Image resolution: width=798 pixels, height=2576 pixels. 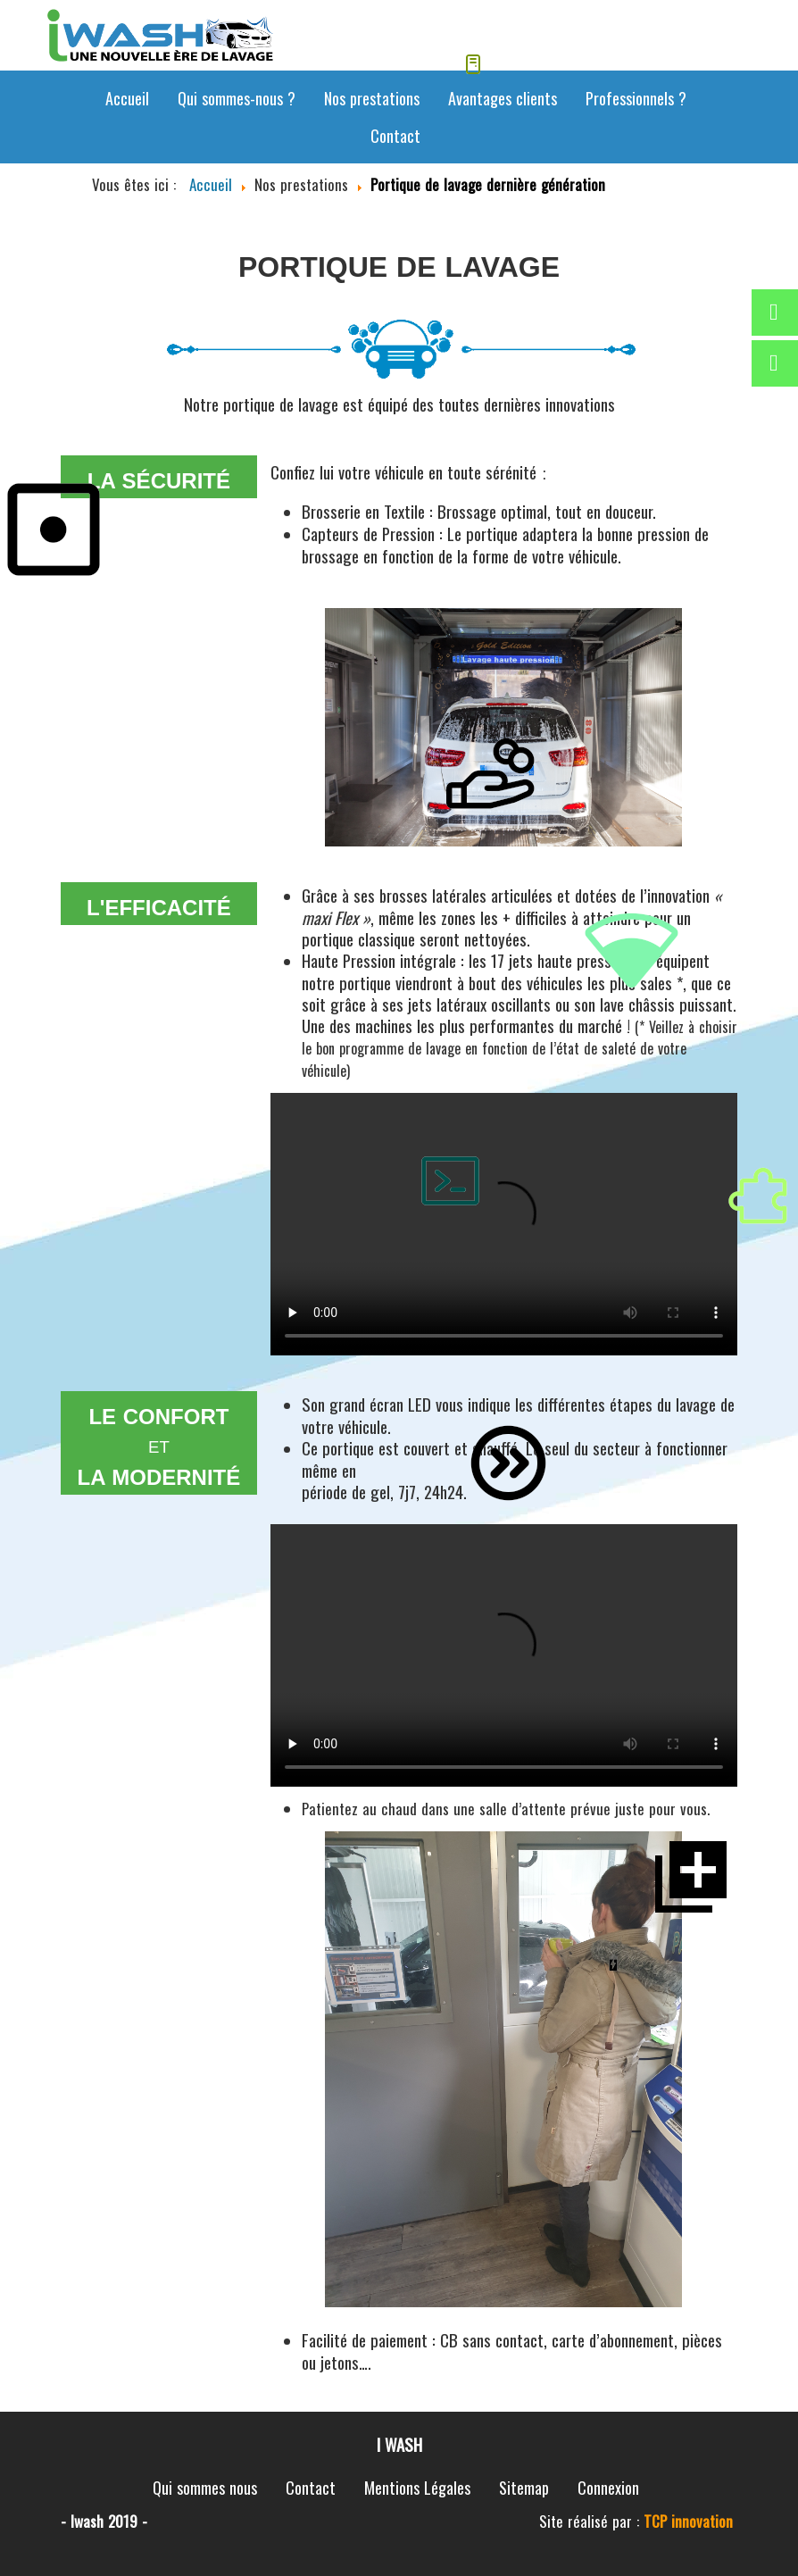 I want to click on battery charging at 90%, so click(x=613, y=1963).